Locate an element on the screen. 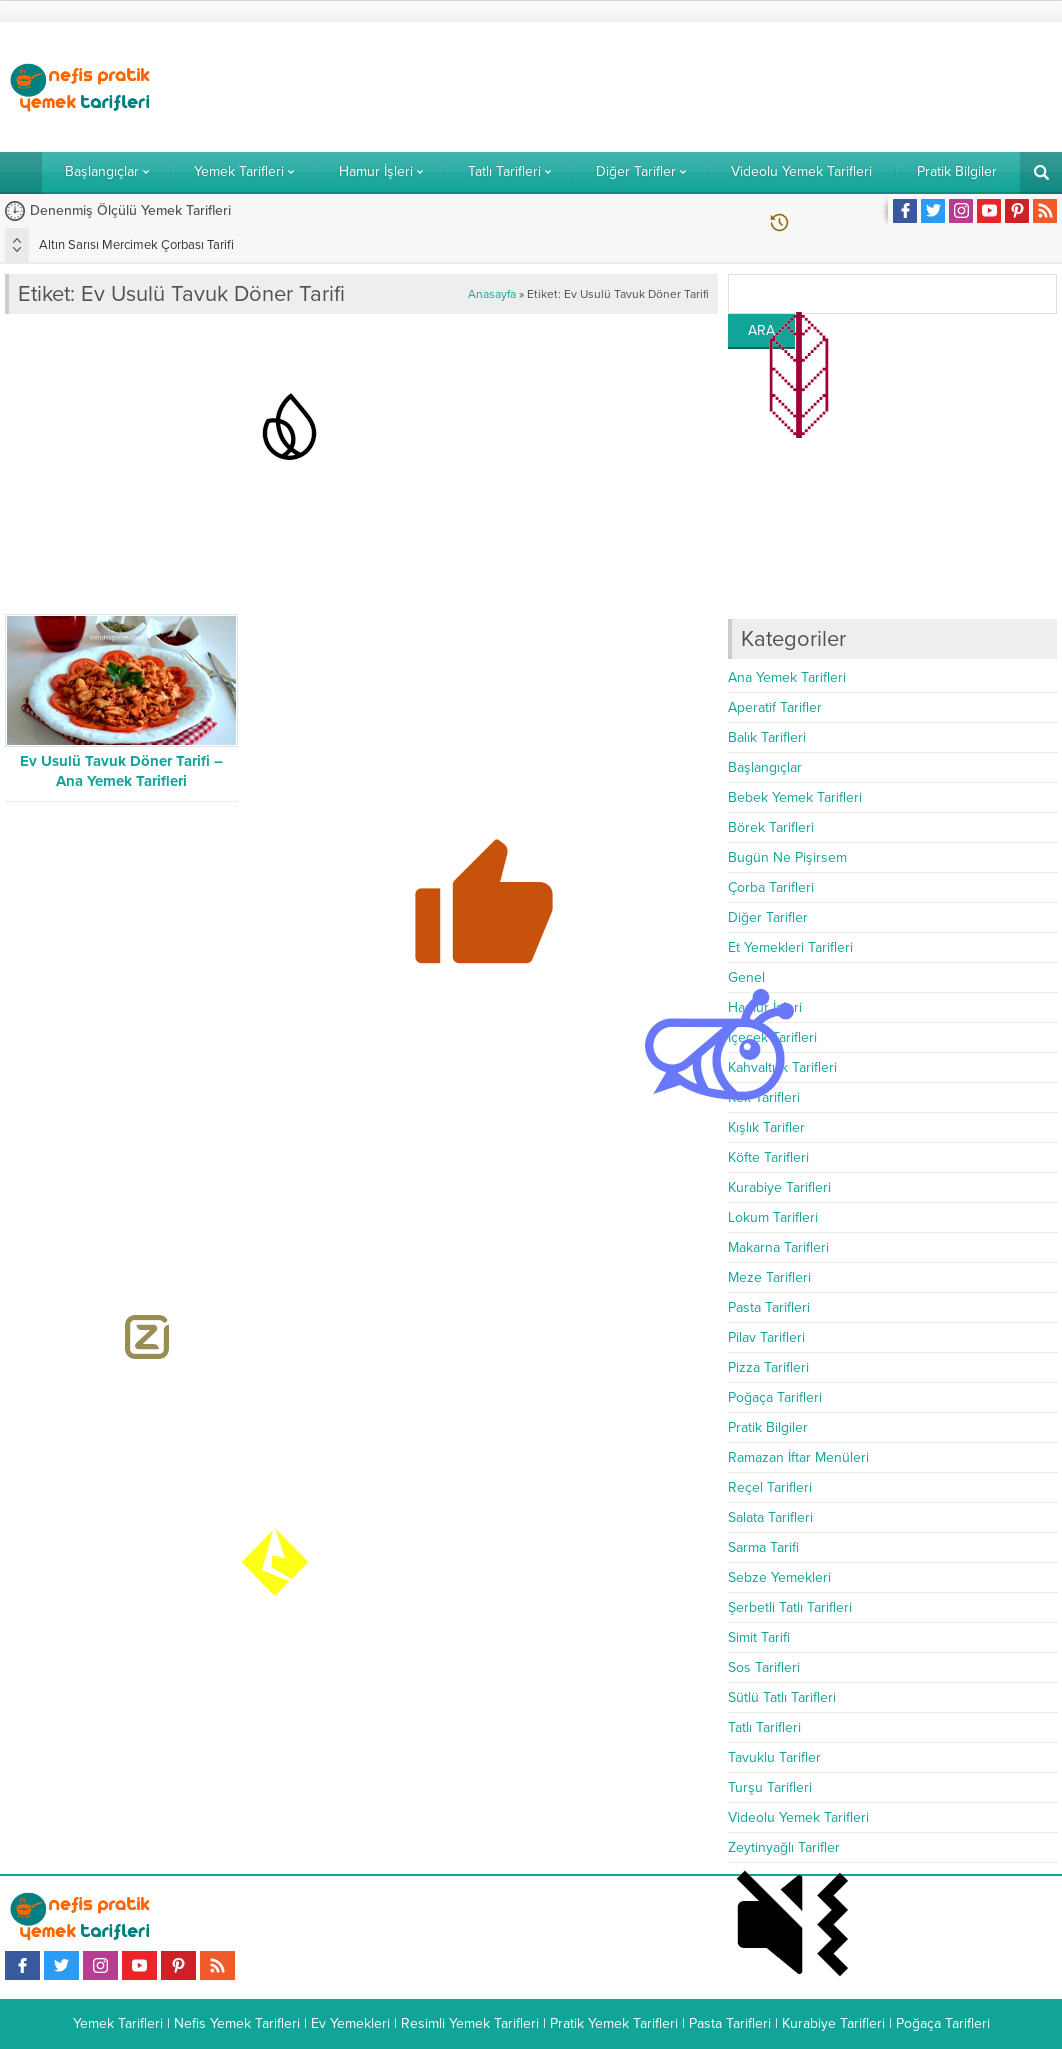 Image resolution: width=1062 pixels, height=2049 pixels. folium mapping library logo is located at coordinates (799, 375).